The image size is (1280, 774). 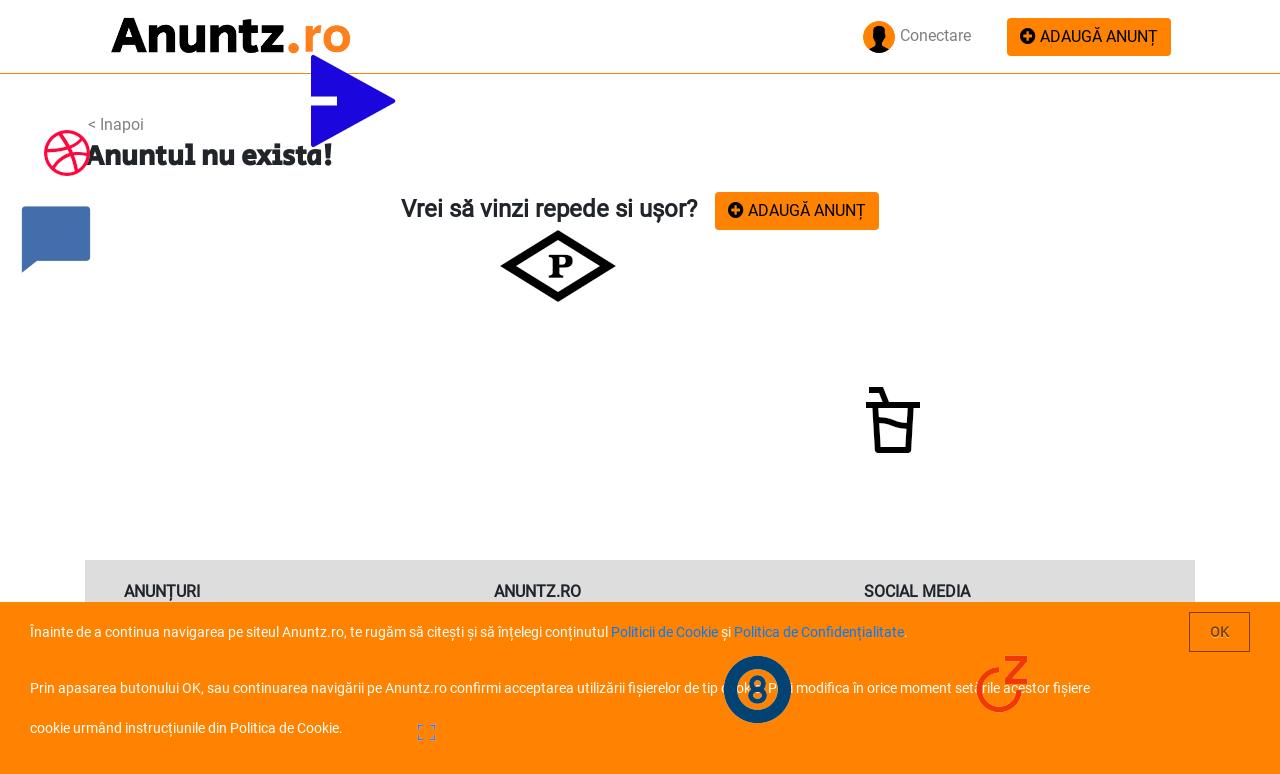 I want to click on access billiards or pool game, so click(x=757, y=689).